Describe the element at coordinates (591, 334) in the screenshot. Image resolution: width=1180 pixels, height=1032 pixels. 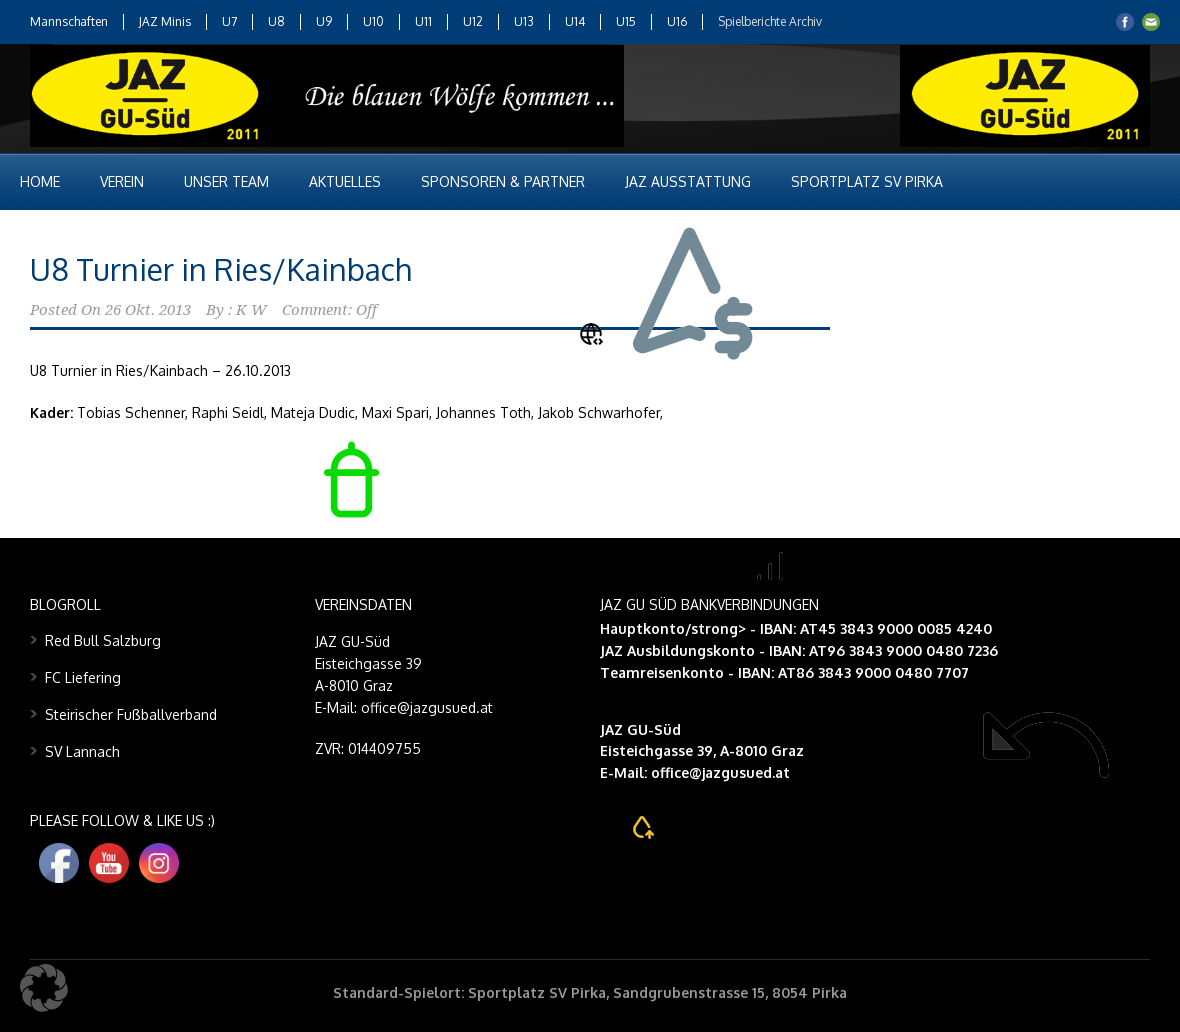
I see `access web development tools` at that location.